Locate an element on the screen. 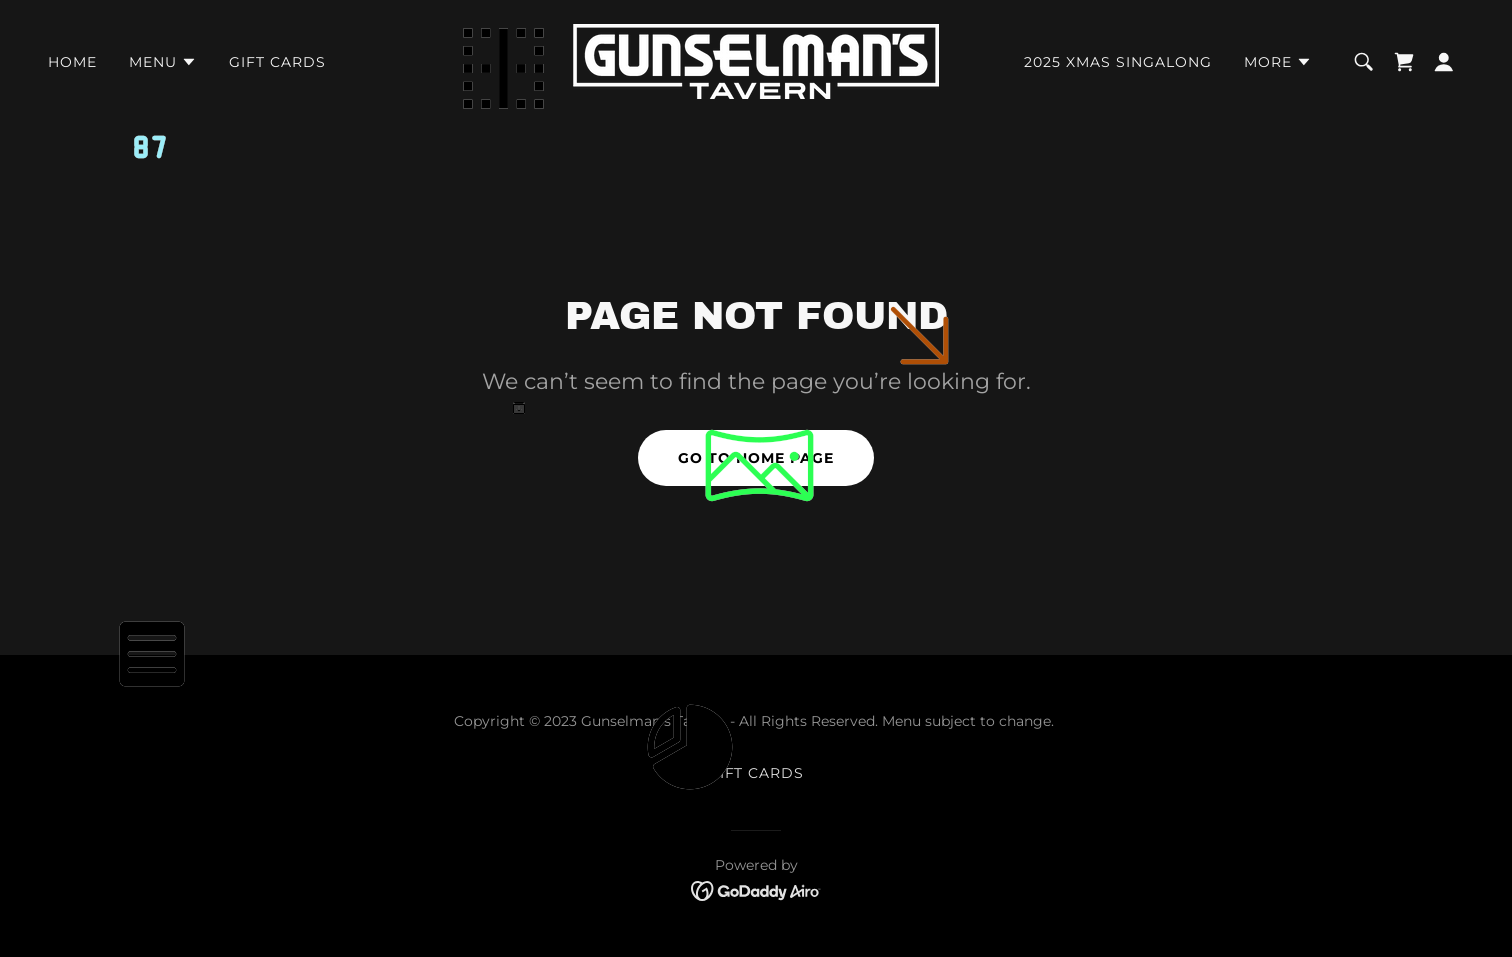 Image resolution: width=1512 pixels, height=957 pixels. view list of items is located at coordinates (152, 654).